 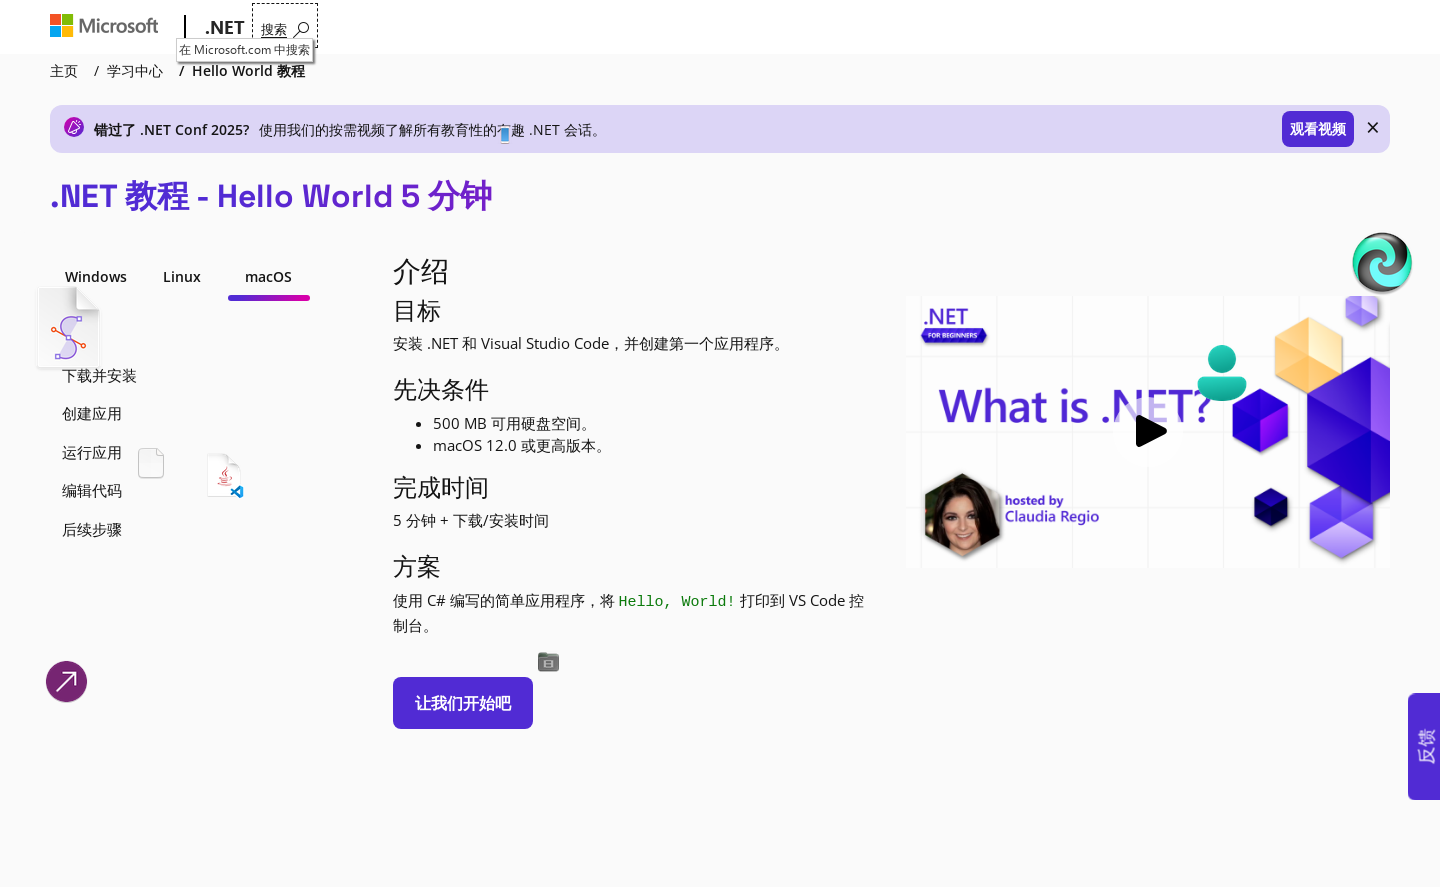 What do you see at coordinates (548, 661) in the screenshot?
I see `open videos folder` at bounding box center [548, 661].